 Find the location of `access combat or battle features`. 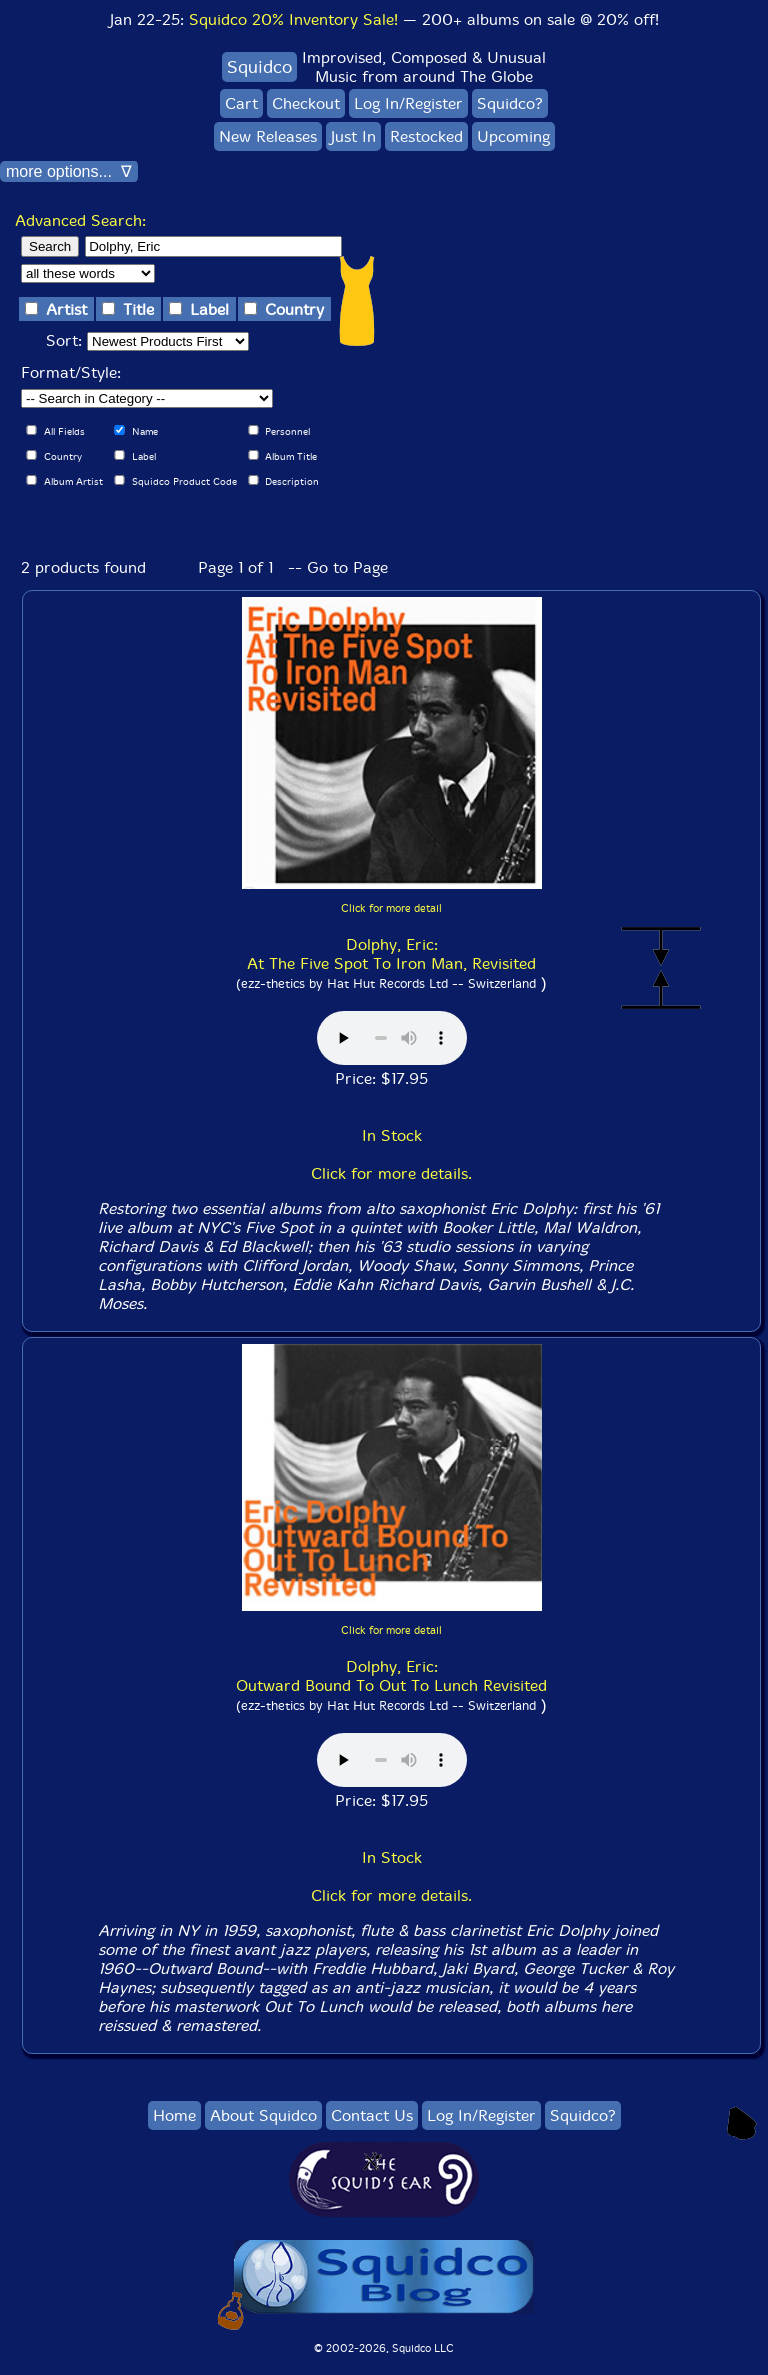

access combat or battle features is located at coordinates (372, 2161).